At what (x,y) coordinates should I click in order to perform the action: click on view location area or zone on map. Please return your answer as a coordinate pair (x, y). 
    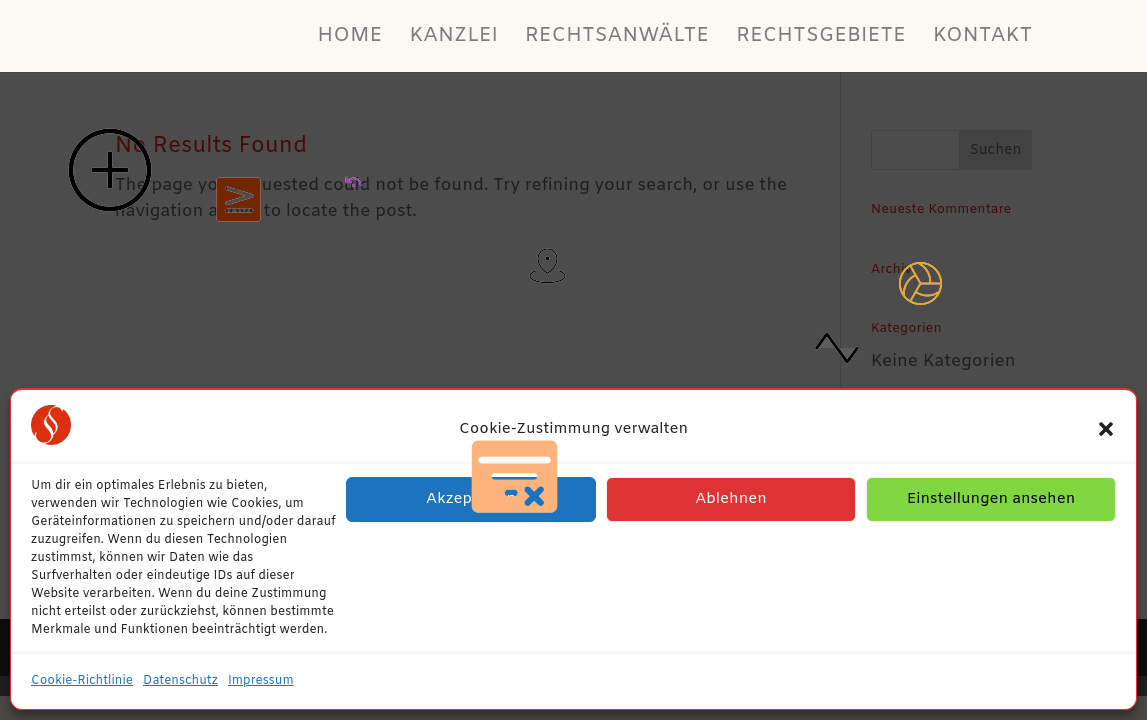
    Looking at the image, I should click on (547, 266).